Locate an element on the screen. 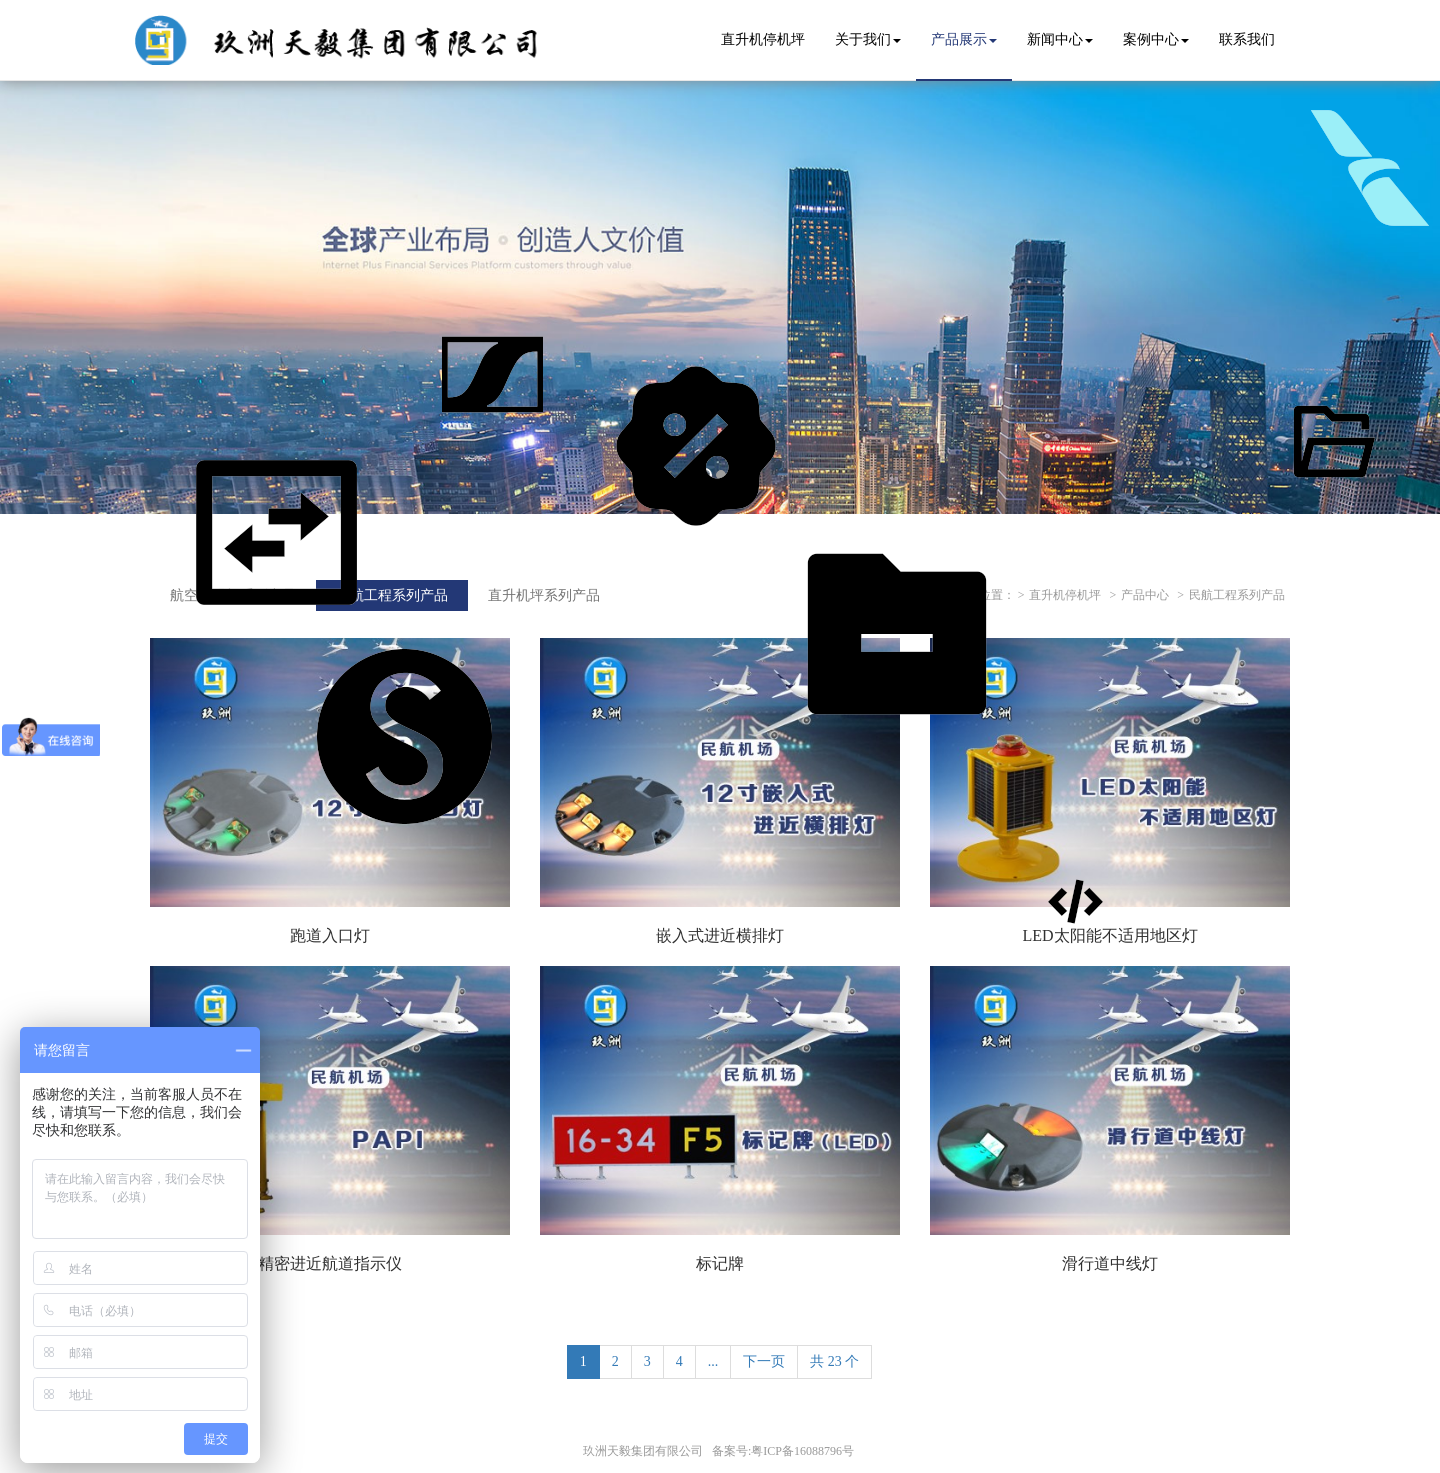 The image size is (1440, 1473). open folder to view contents is located at coordinates (1333, 441).